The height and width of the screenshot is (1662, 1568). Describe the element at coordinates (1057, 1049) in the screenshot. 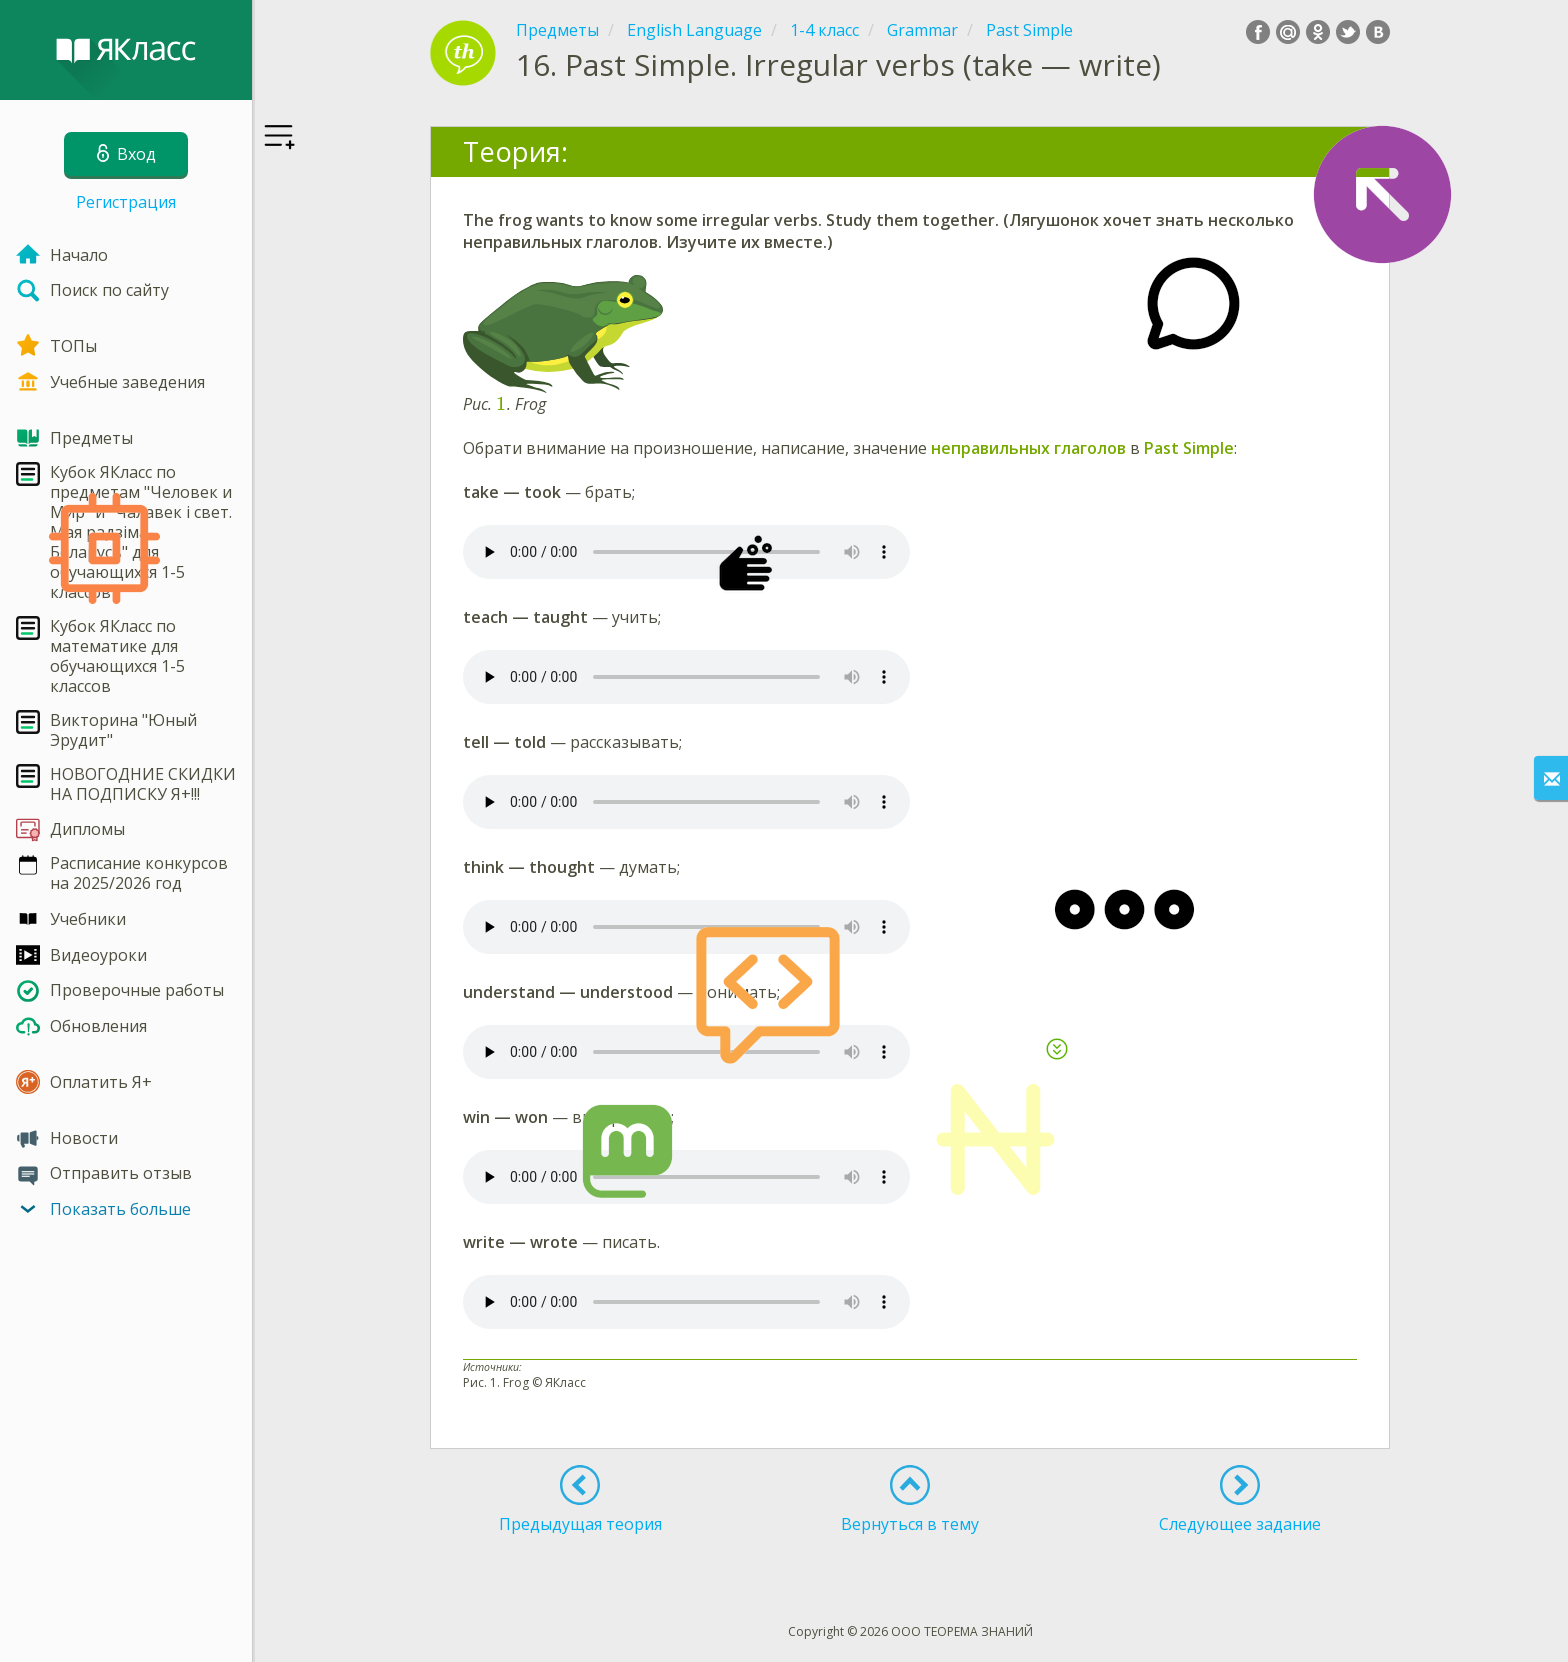

I see `expand all content below` at that location.